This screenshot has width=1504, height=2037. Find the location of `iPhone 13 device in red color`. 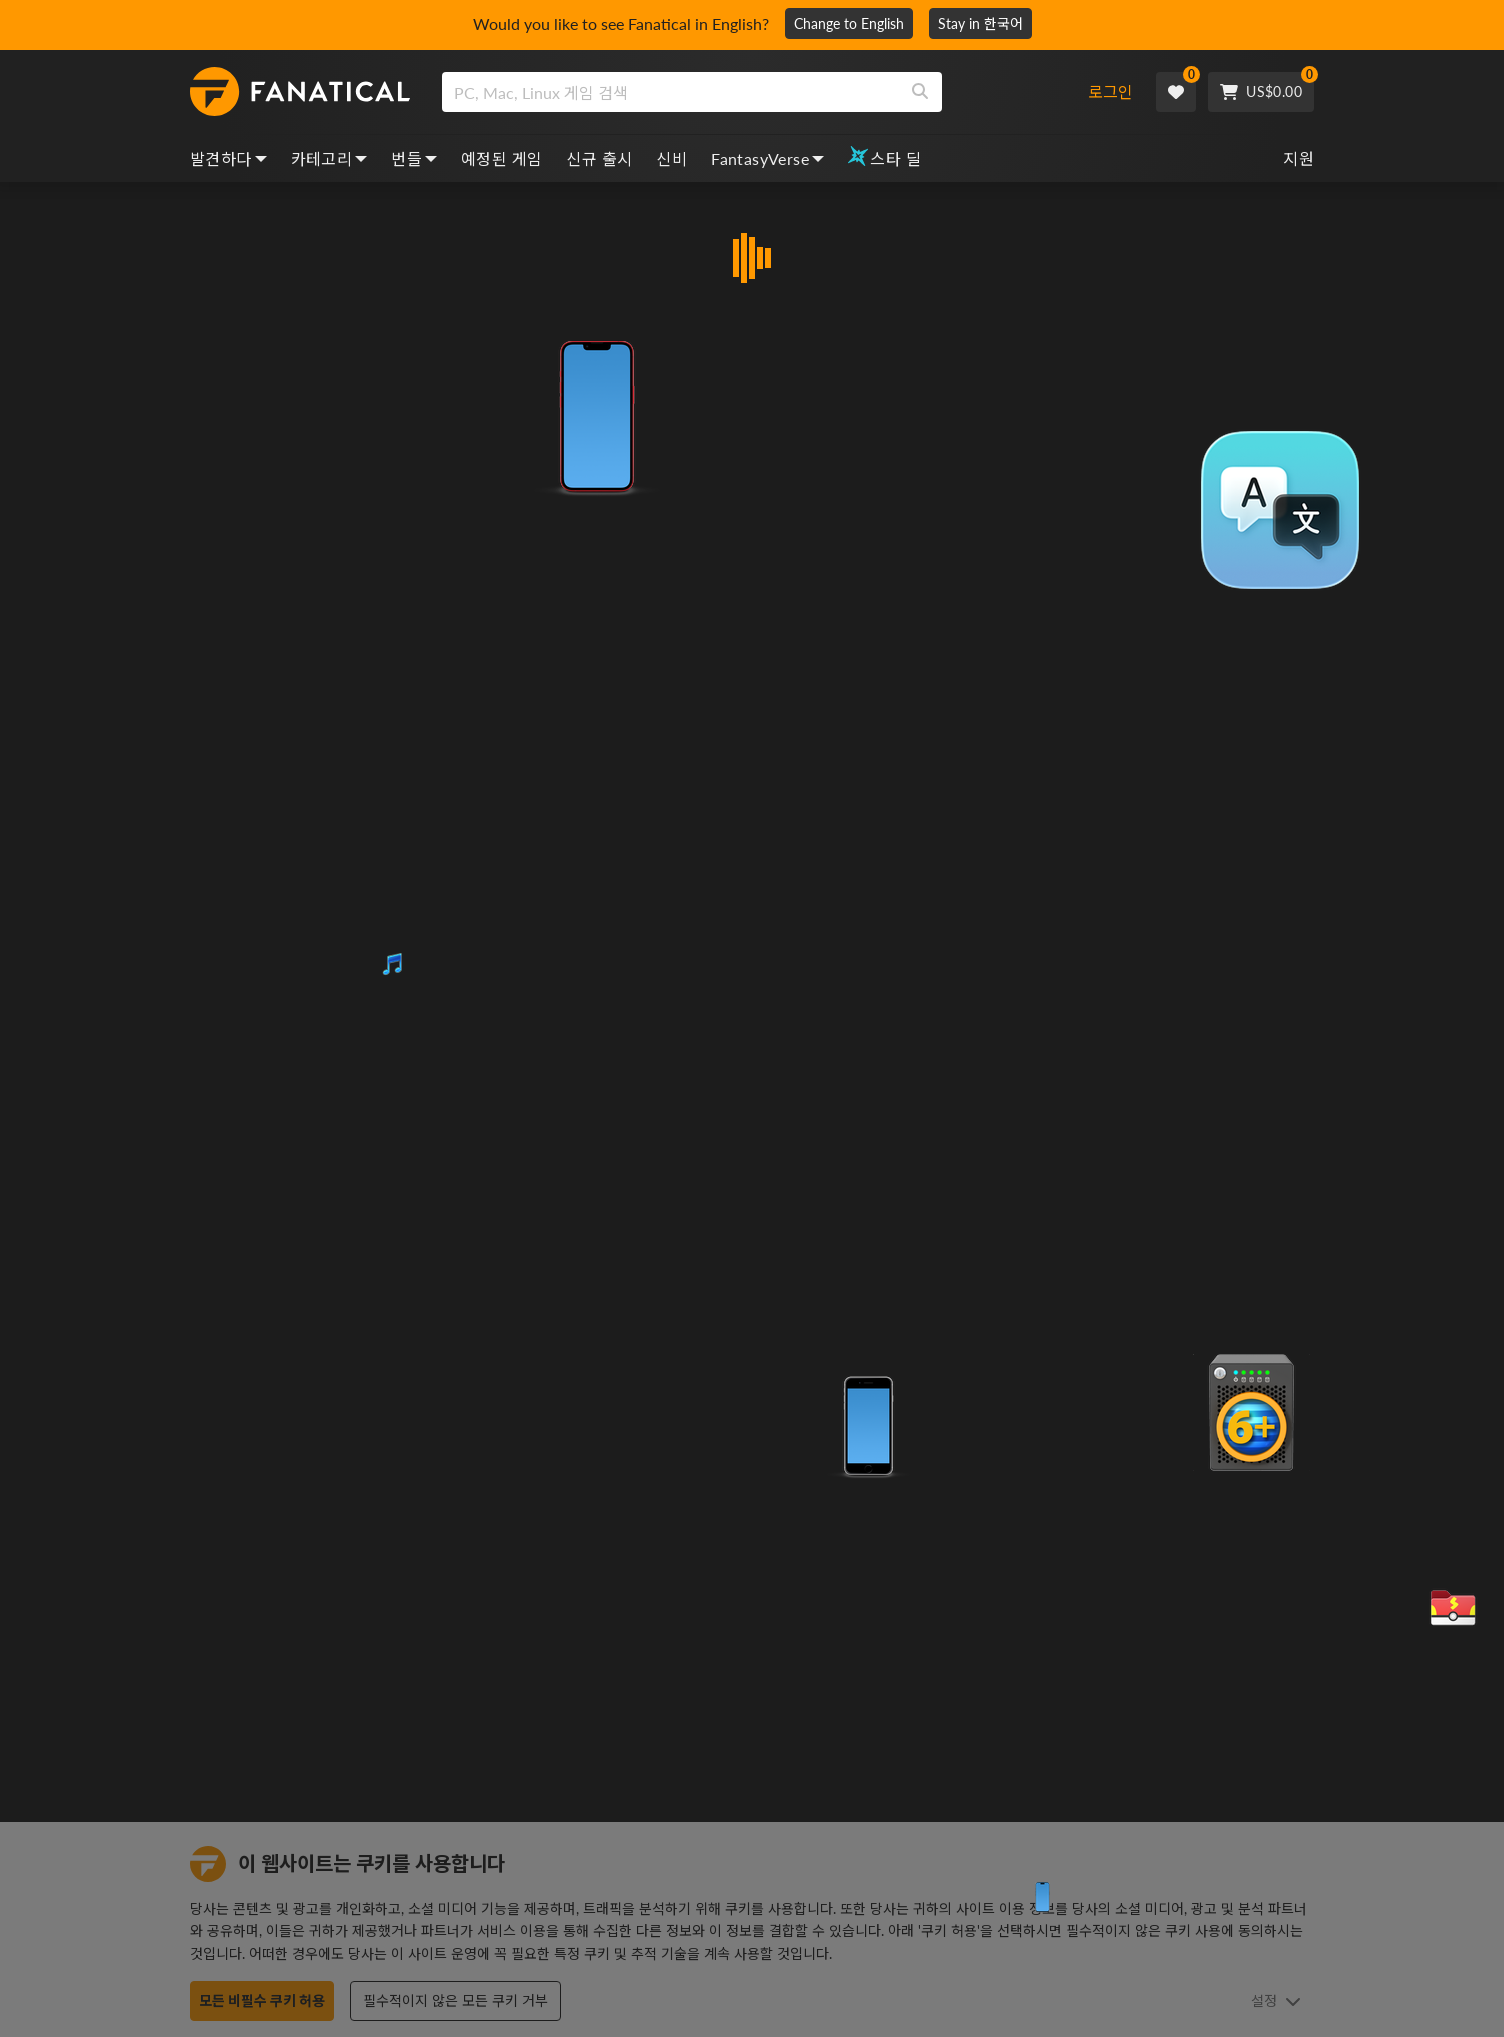

iPhone 13 device in red color is located at coordinates (597, 419).